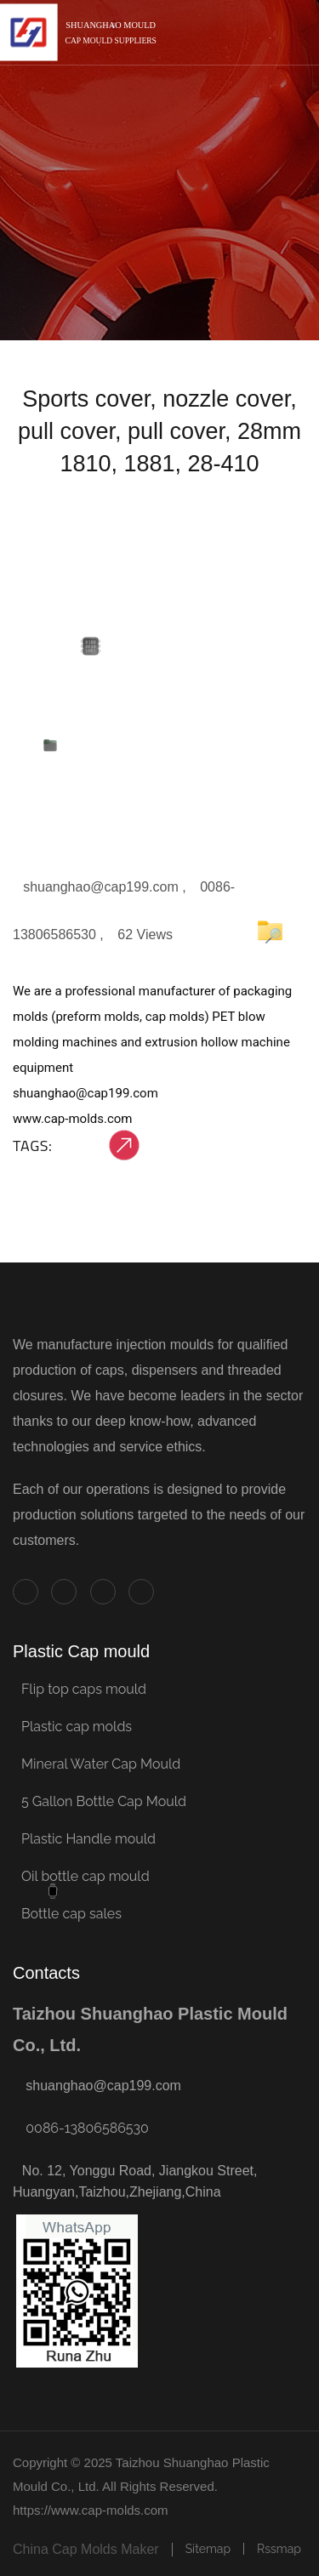 This screenshot has width=319, height=2576. I want to click on apple watch series 6 device icon, so click(53, 1891).